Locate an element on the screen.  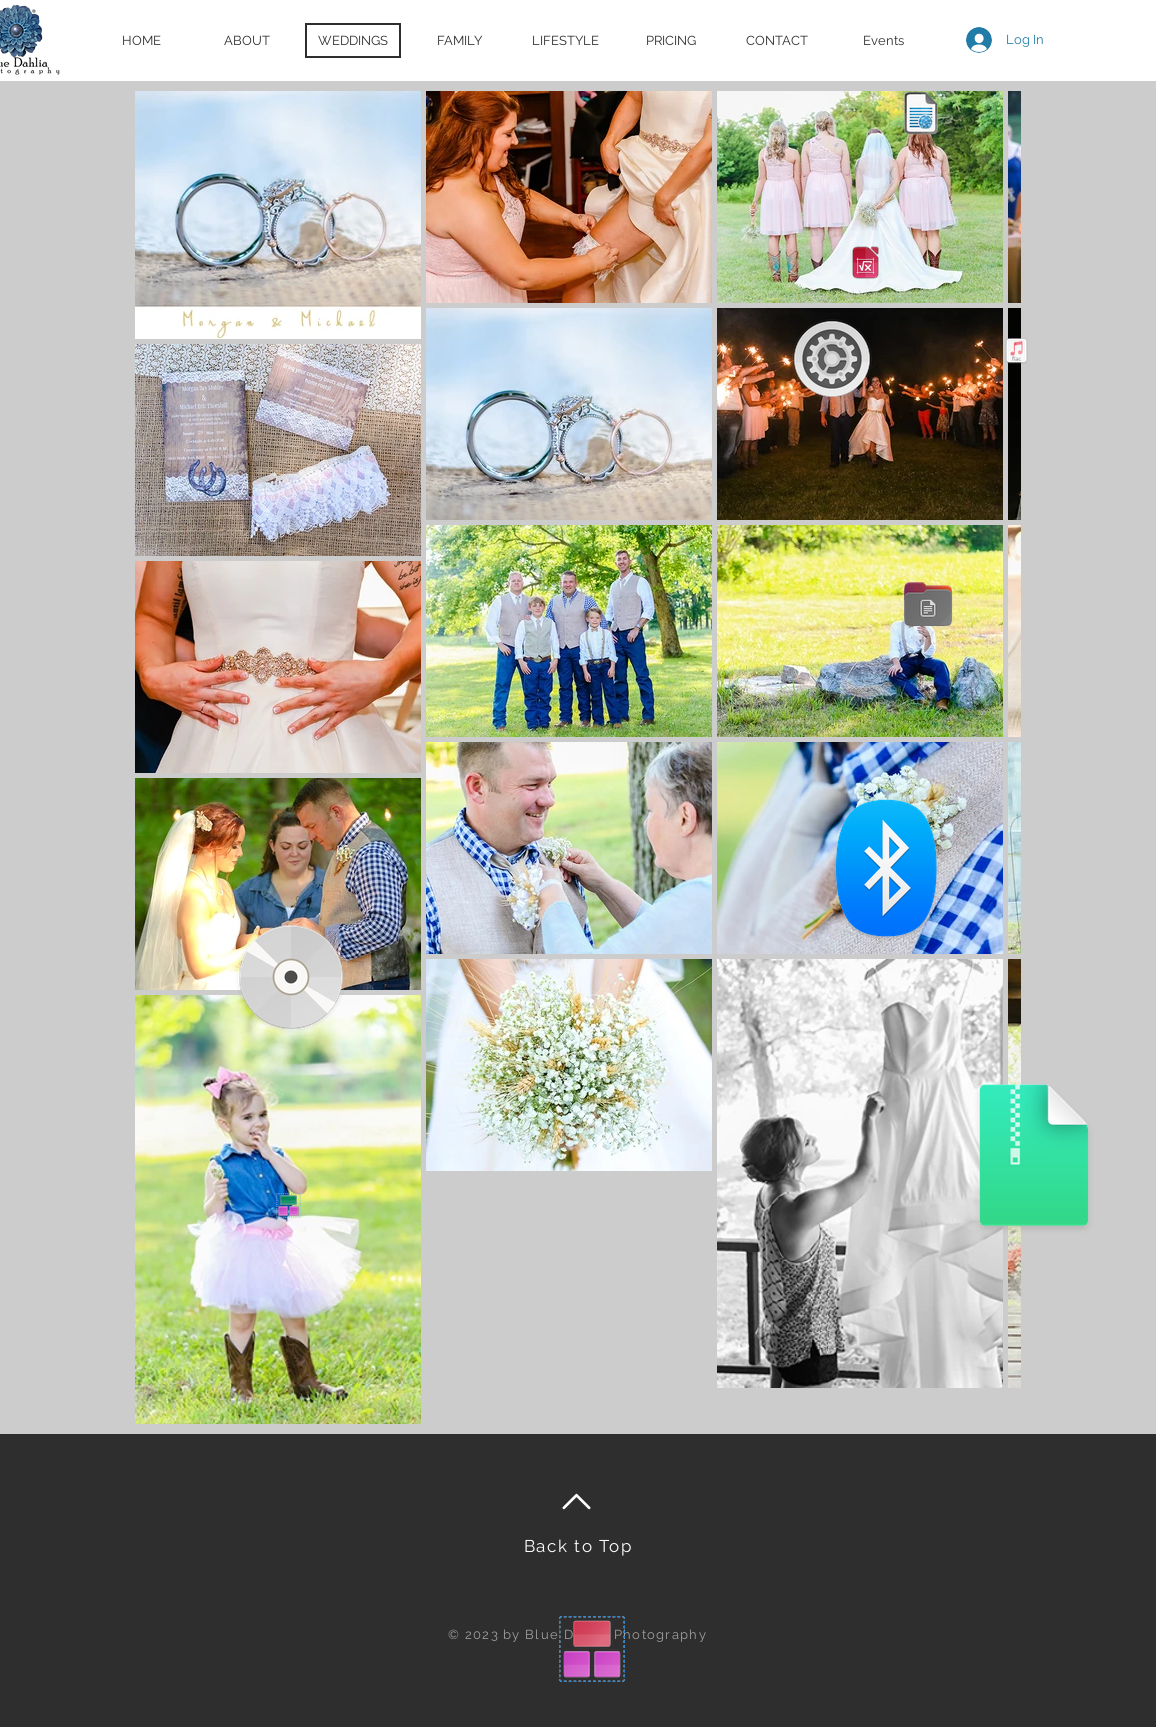
eject or unmount a DVD disc is located at coordinates (291, 977).